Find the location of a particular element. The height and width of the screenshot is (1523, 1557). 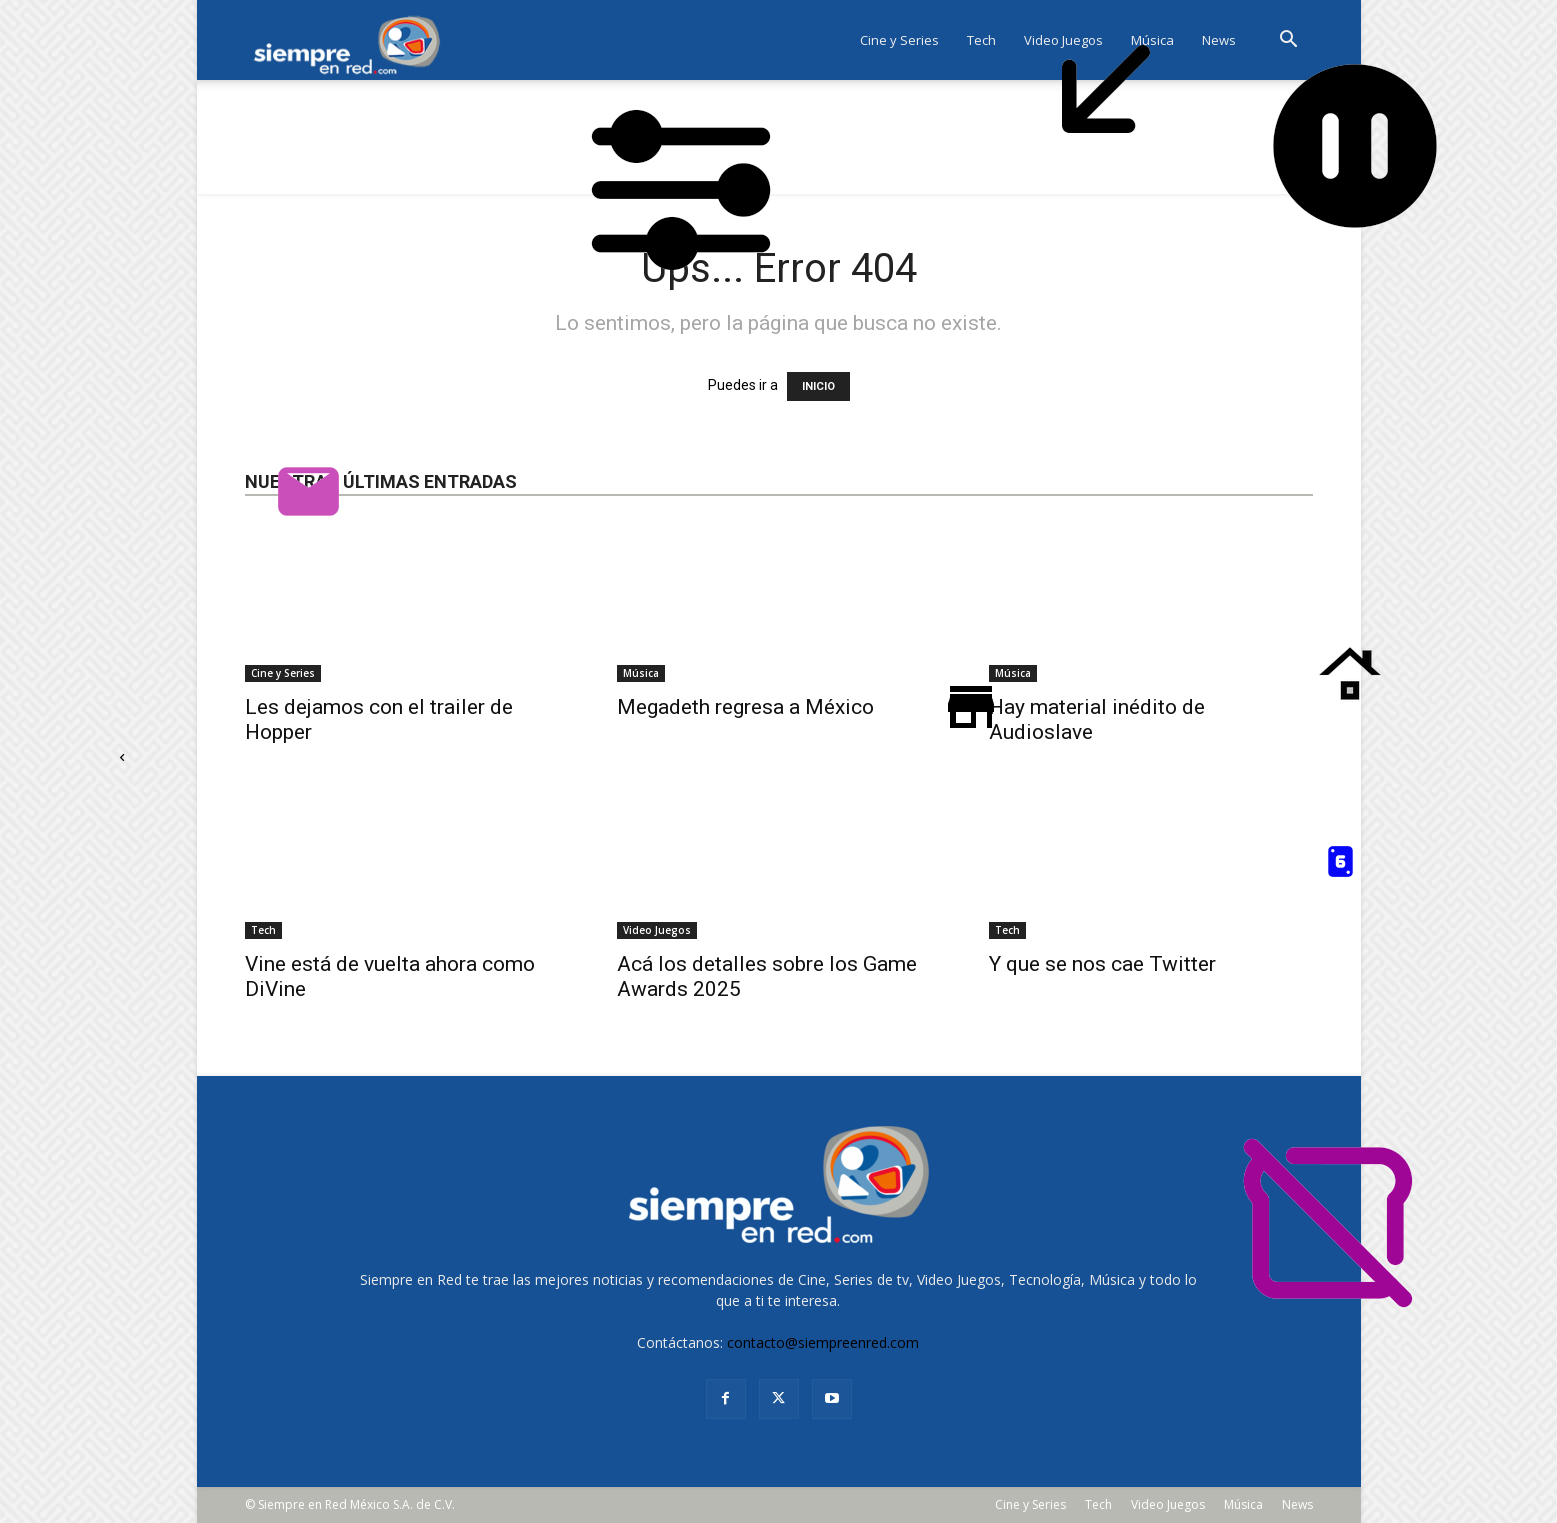

a six of any suit in a card game is located at coordinates (1340, 861).